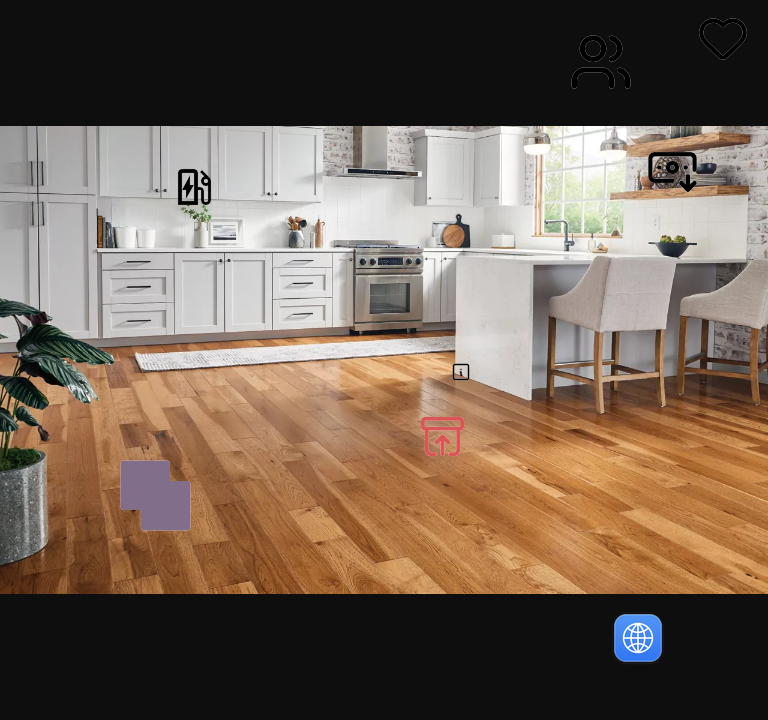 This screenshot has width=768, height=720. Describe the element at coordinates (638, 638) in the screenshot. I see `access language learning applications` at that location.